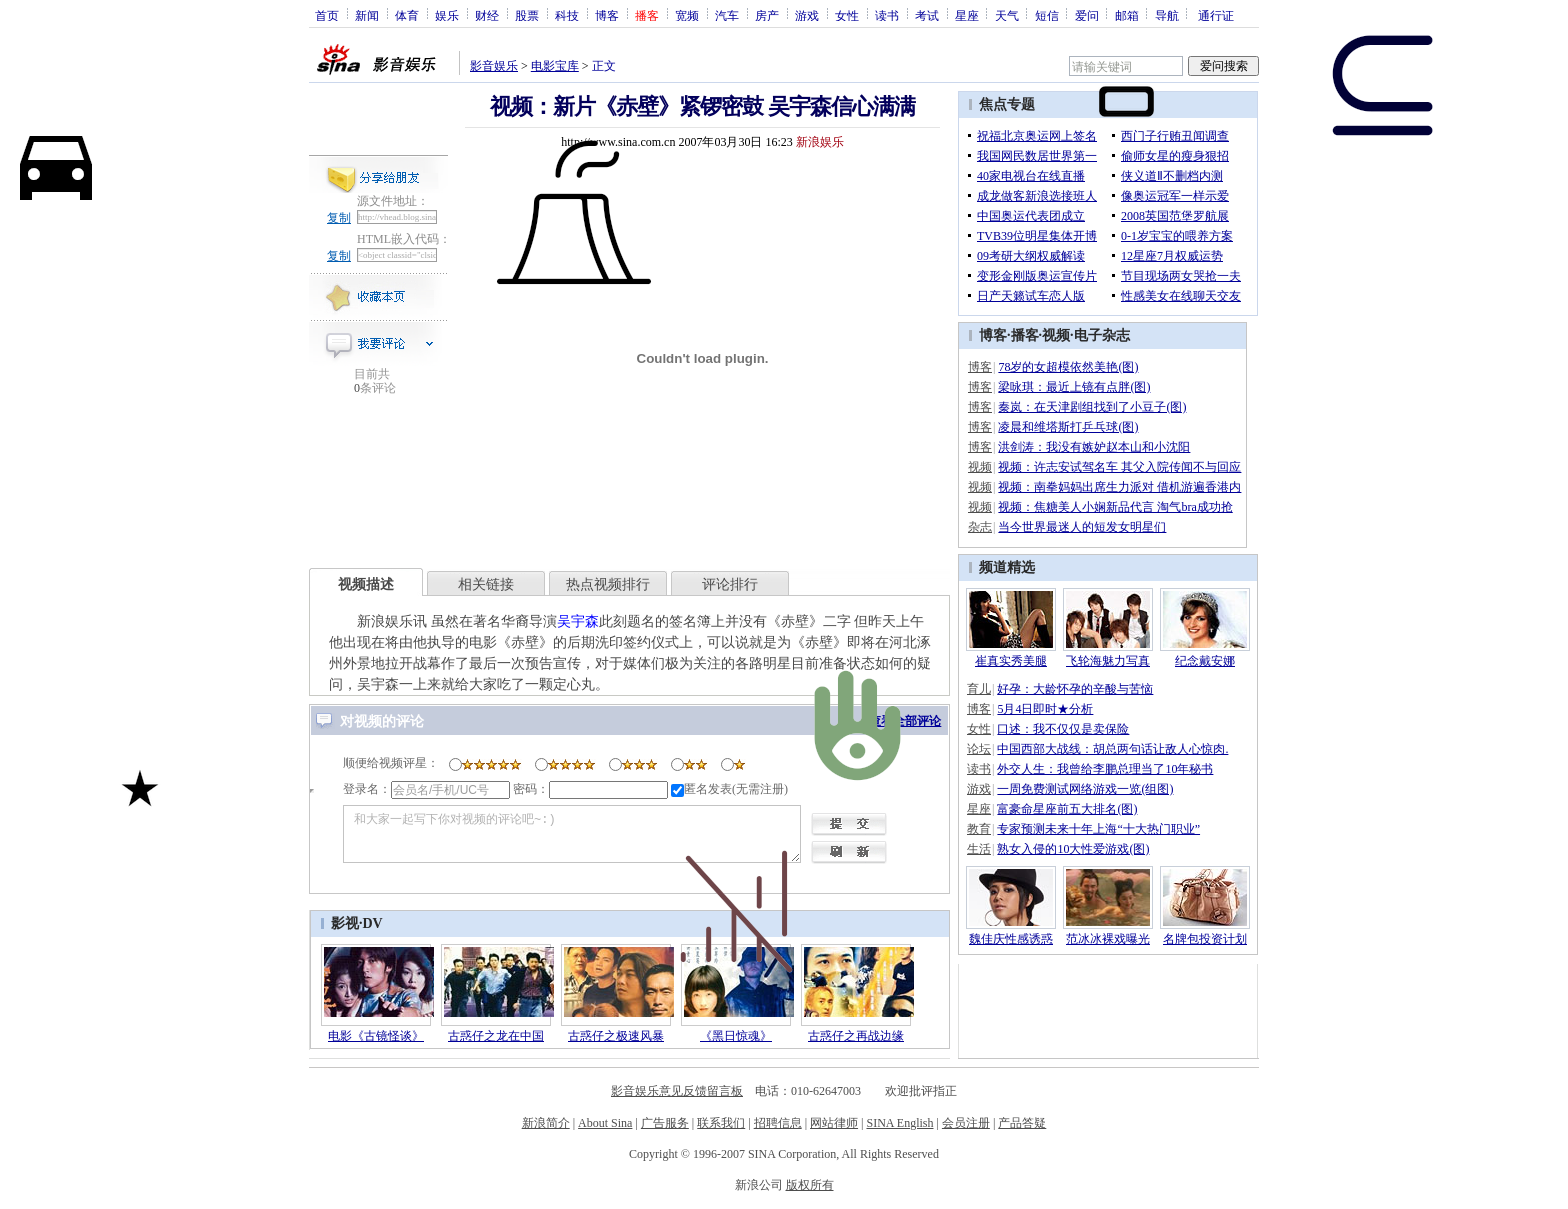 The width and height of the screenshot is (1568, 1209). What do you see at coordinates (574, 223) in the screenshot?
I see `indicates nuclear power or energy facility` at bounding box center [574, 223].